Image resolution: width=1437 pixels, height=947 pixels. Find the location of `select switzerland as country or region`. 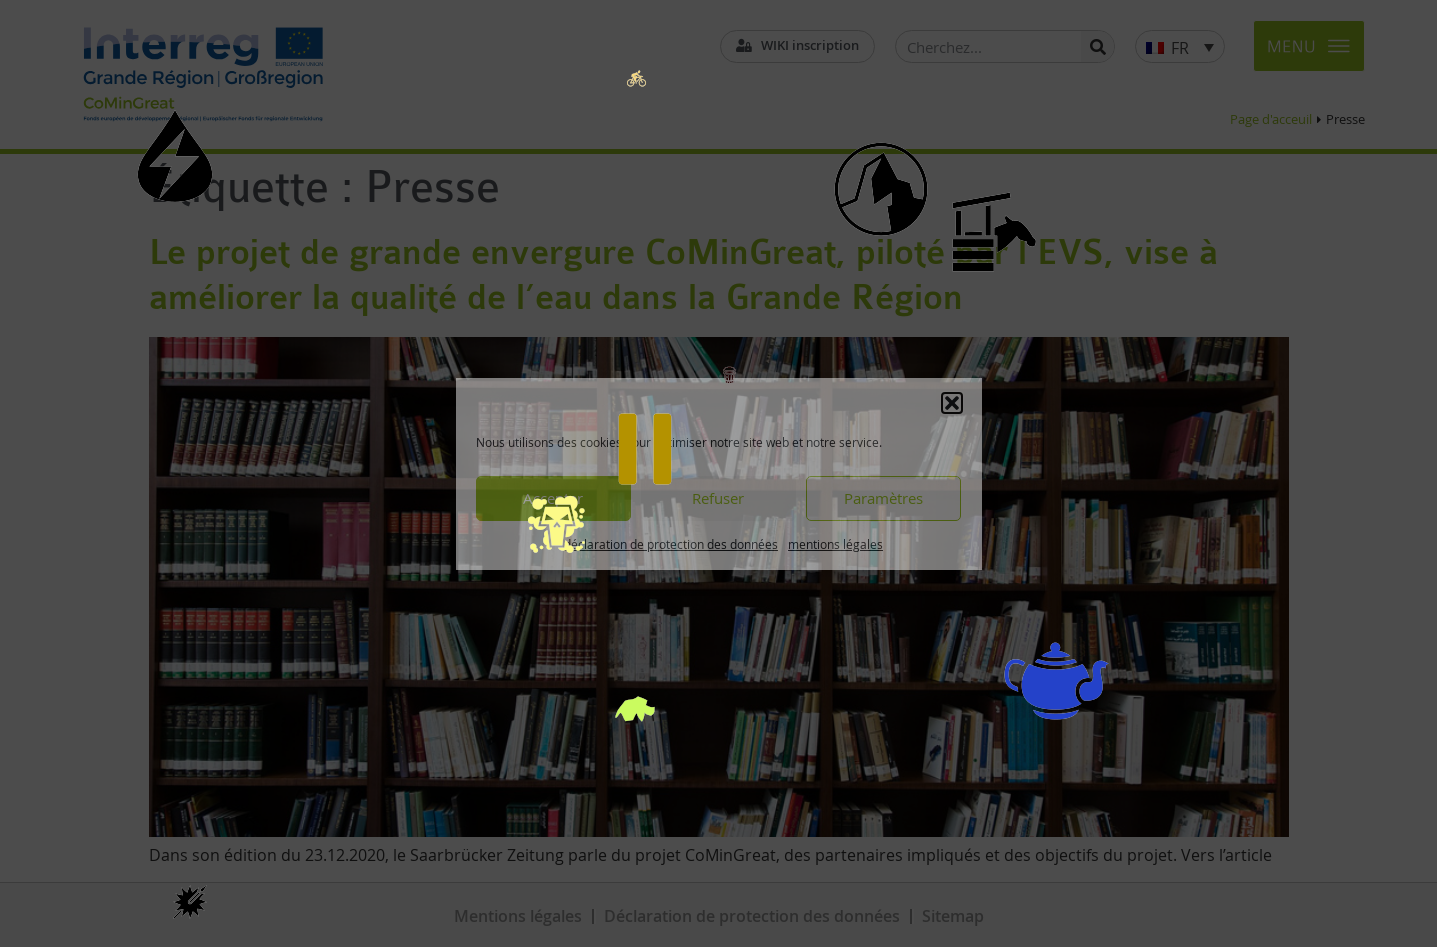

select switzerland as country or region is located at coordinates (635, 709).